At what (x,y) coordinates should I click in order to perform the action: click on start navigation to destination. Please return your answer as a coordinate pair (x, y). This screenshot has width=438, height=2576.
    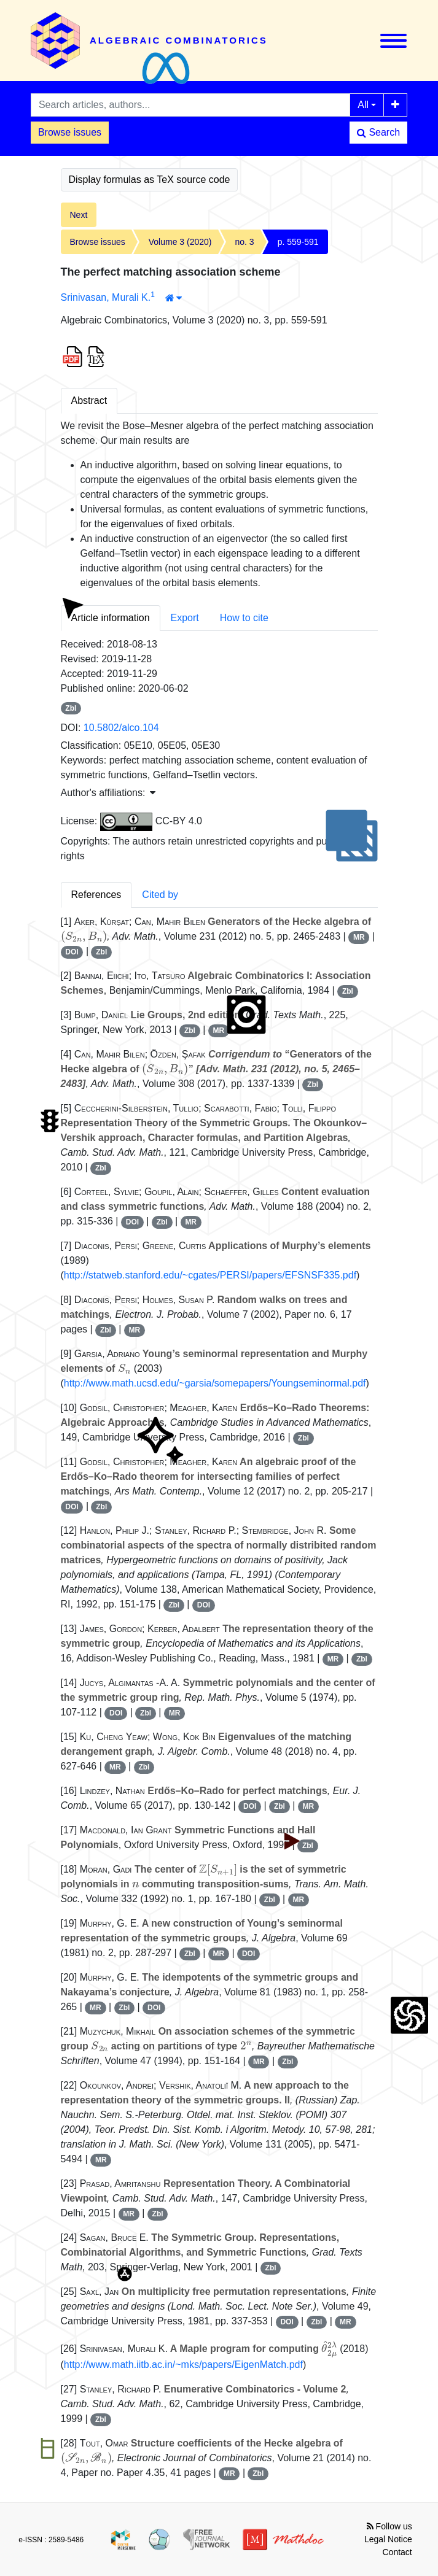
    Looking at the image, I should click on (72, 608).